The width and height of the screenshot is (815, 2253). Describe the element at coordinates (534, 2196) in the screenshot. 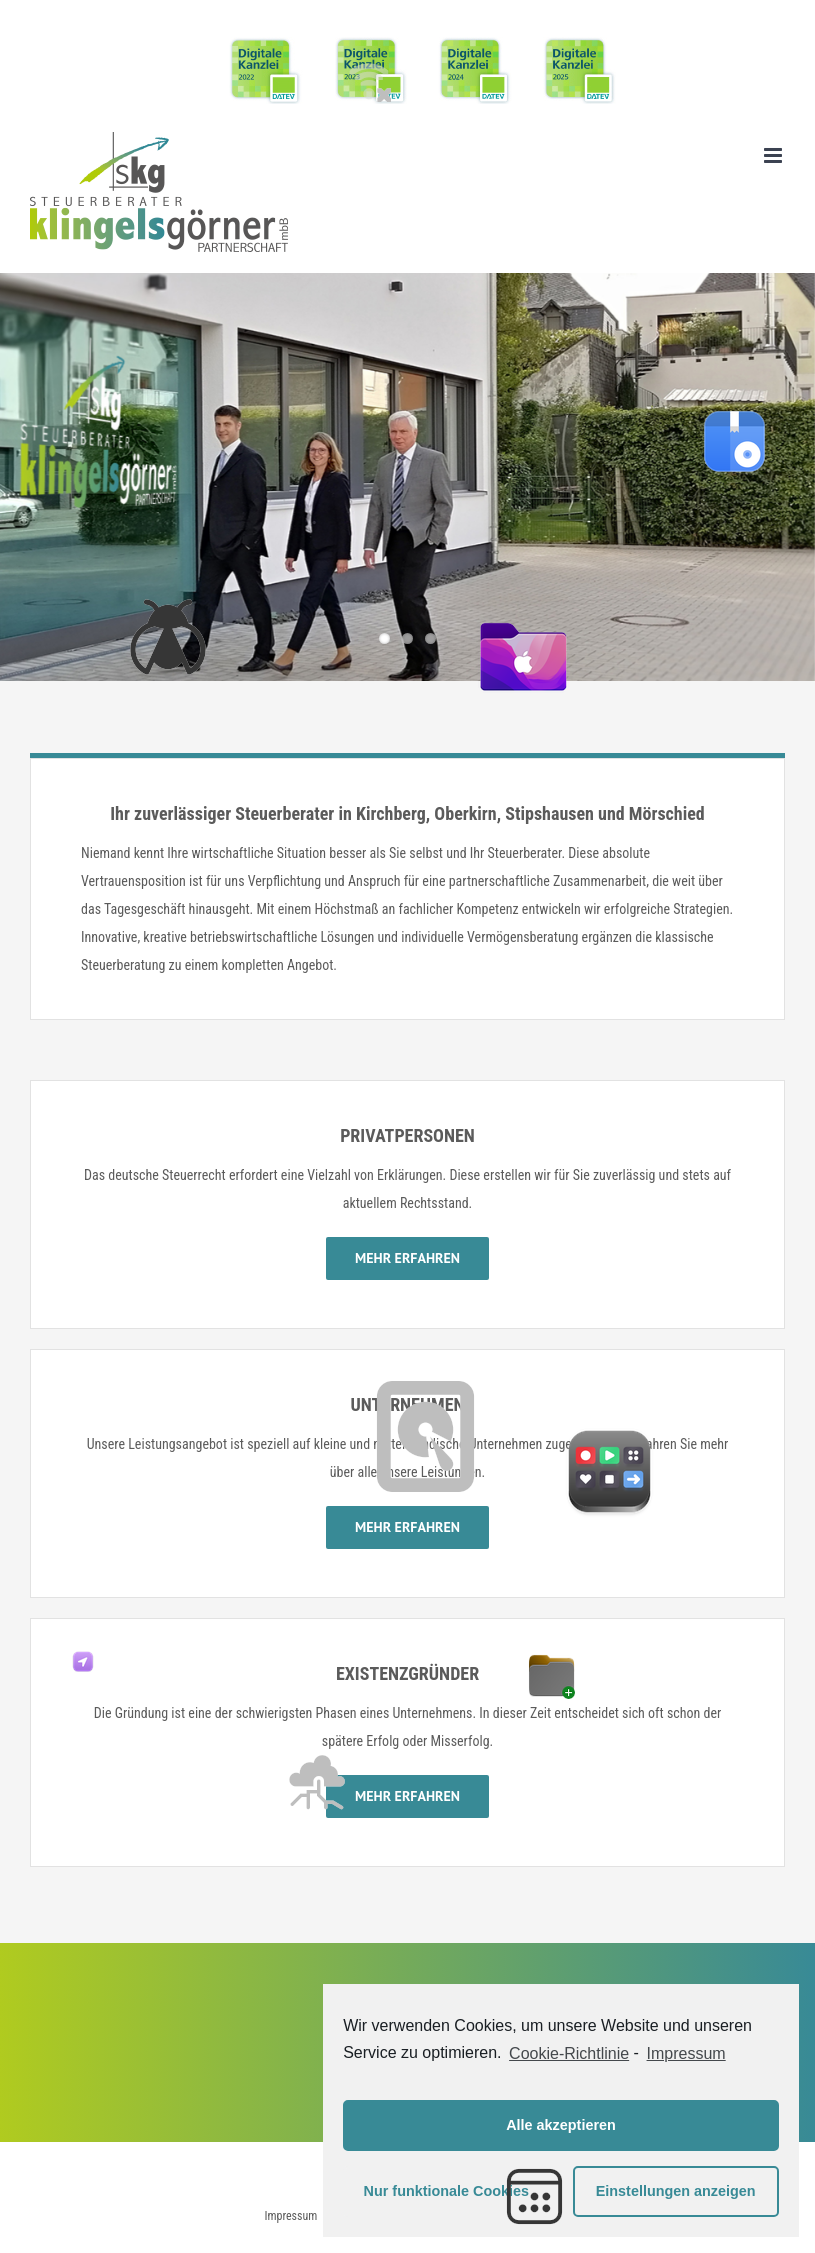

I see `open calendar application` at that location.